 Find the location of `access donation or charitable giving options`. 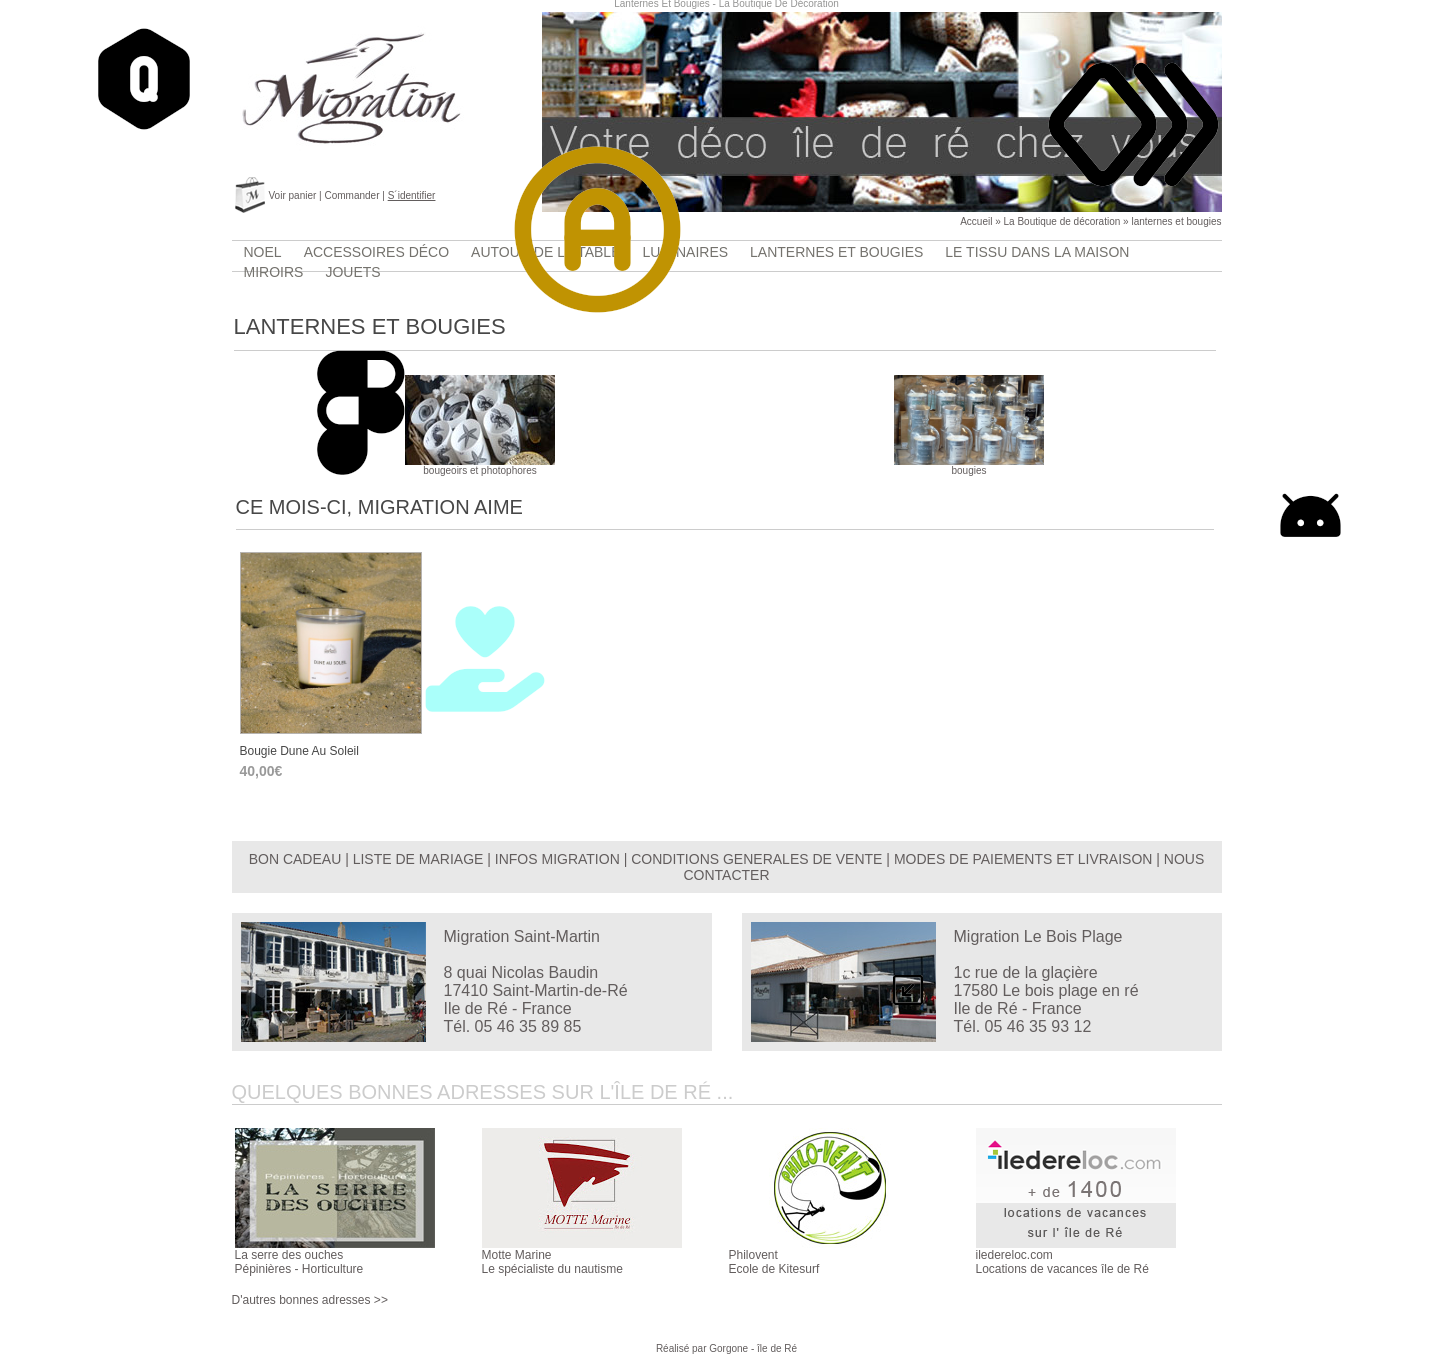

access donation or charitable giving options is located at coordinates (485, 659).